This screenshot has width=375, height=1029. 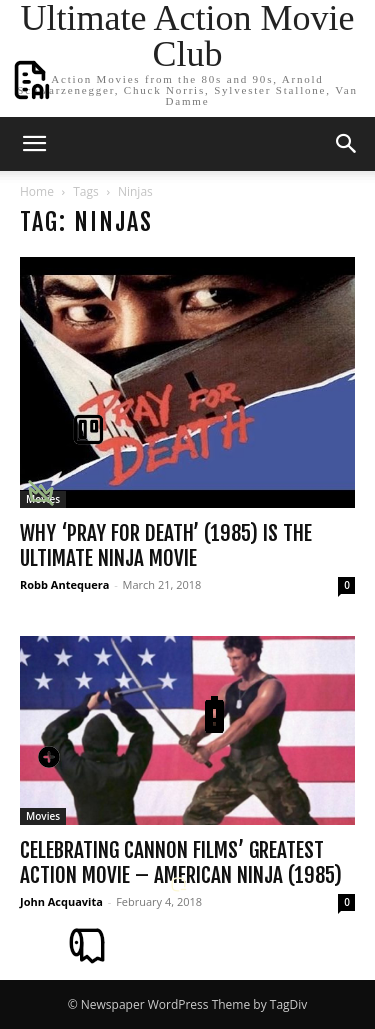 What do you see at coordinates (30, 80) in the screenshot?
I see `open AI-generated document` at bounding box center [30, 80].